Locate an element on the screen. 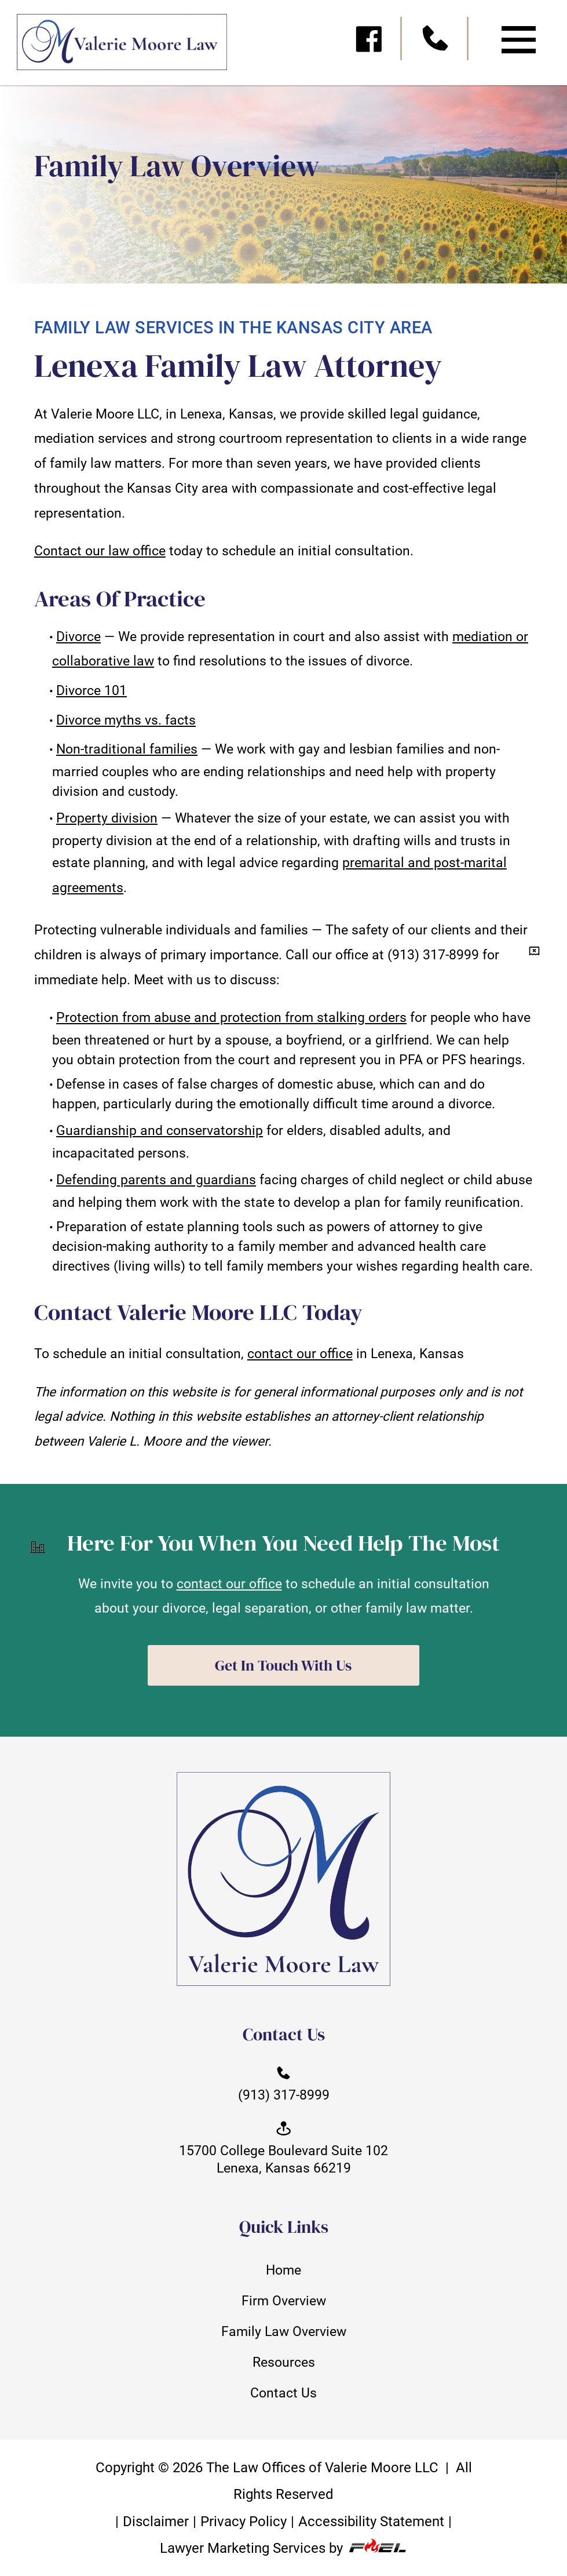 The height and width of the screenshot is (2576, 567). view city or urban location is located at coordinates (38, 1547).